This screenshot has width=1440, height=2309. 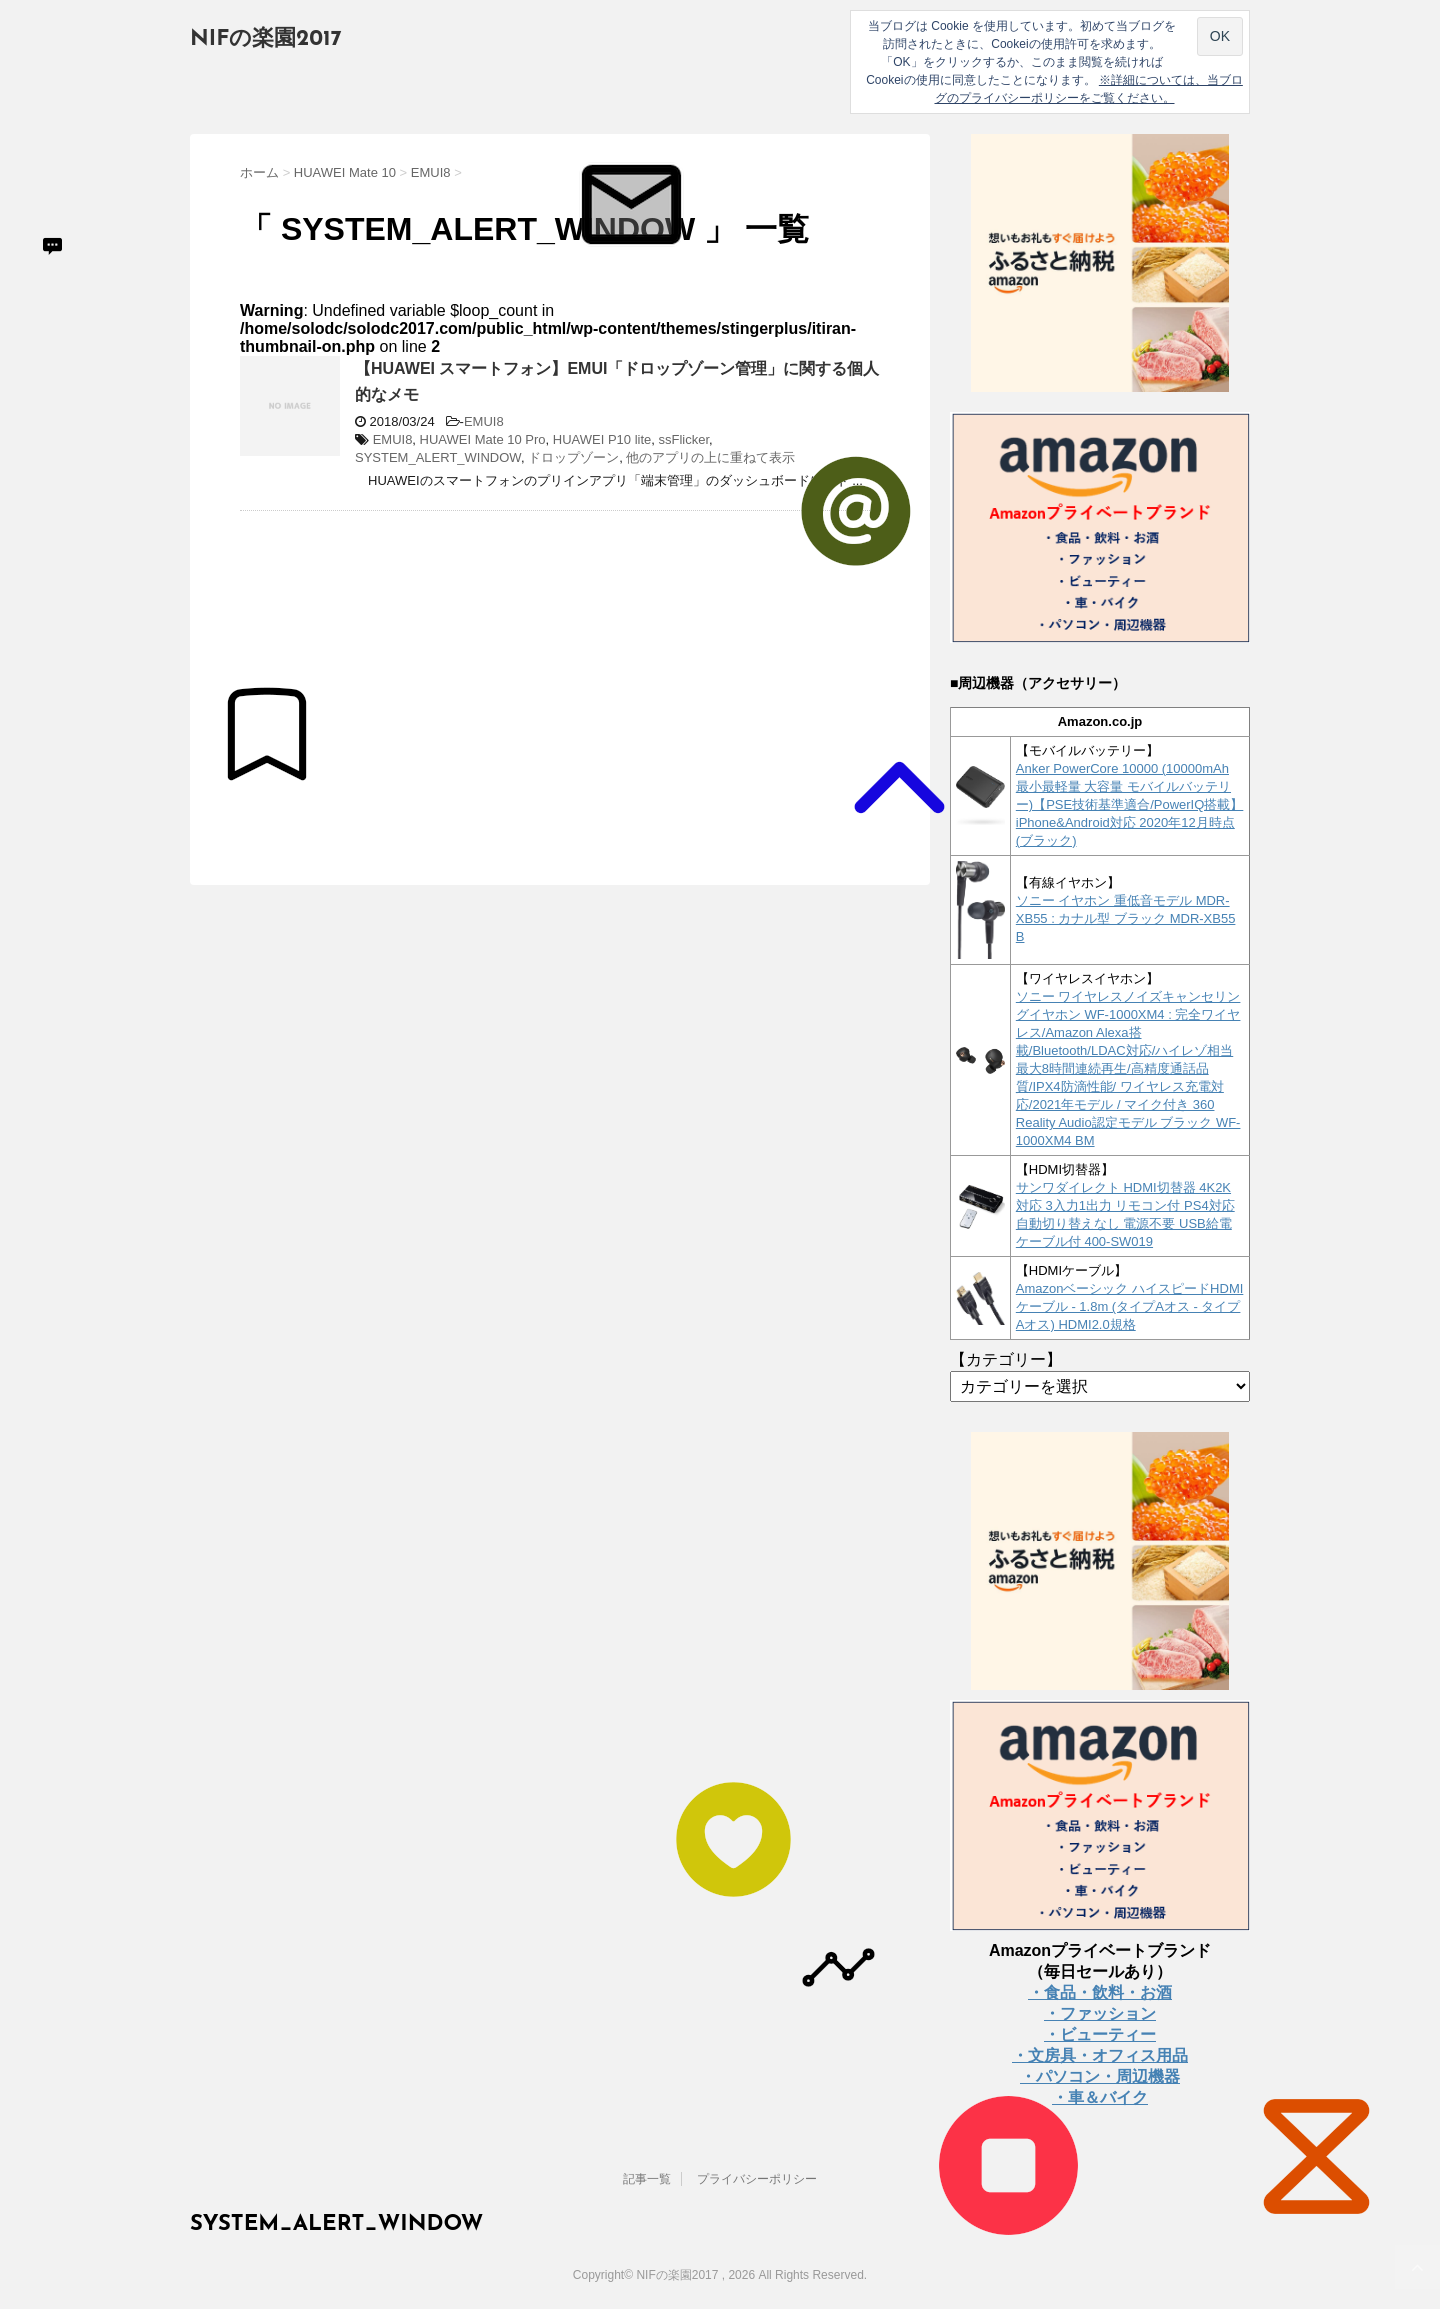 What do you see at coordinates (52, 246) in the screenshot?
I see `open chat or messaging` at bounding box center [52, 246].